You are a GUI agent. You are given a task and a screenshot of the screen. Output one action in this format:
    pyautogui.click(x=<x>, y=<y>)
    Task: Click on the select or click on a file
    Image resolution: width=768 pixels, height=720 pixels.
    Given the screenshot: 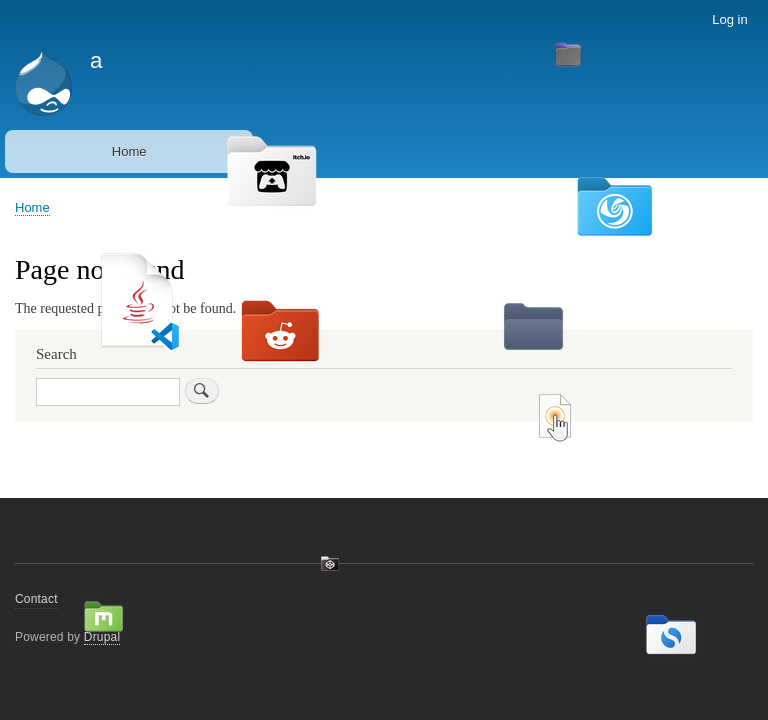 What is the action you would take?
    pyautogui.click(x=555, y=416)
    